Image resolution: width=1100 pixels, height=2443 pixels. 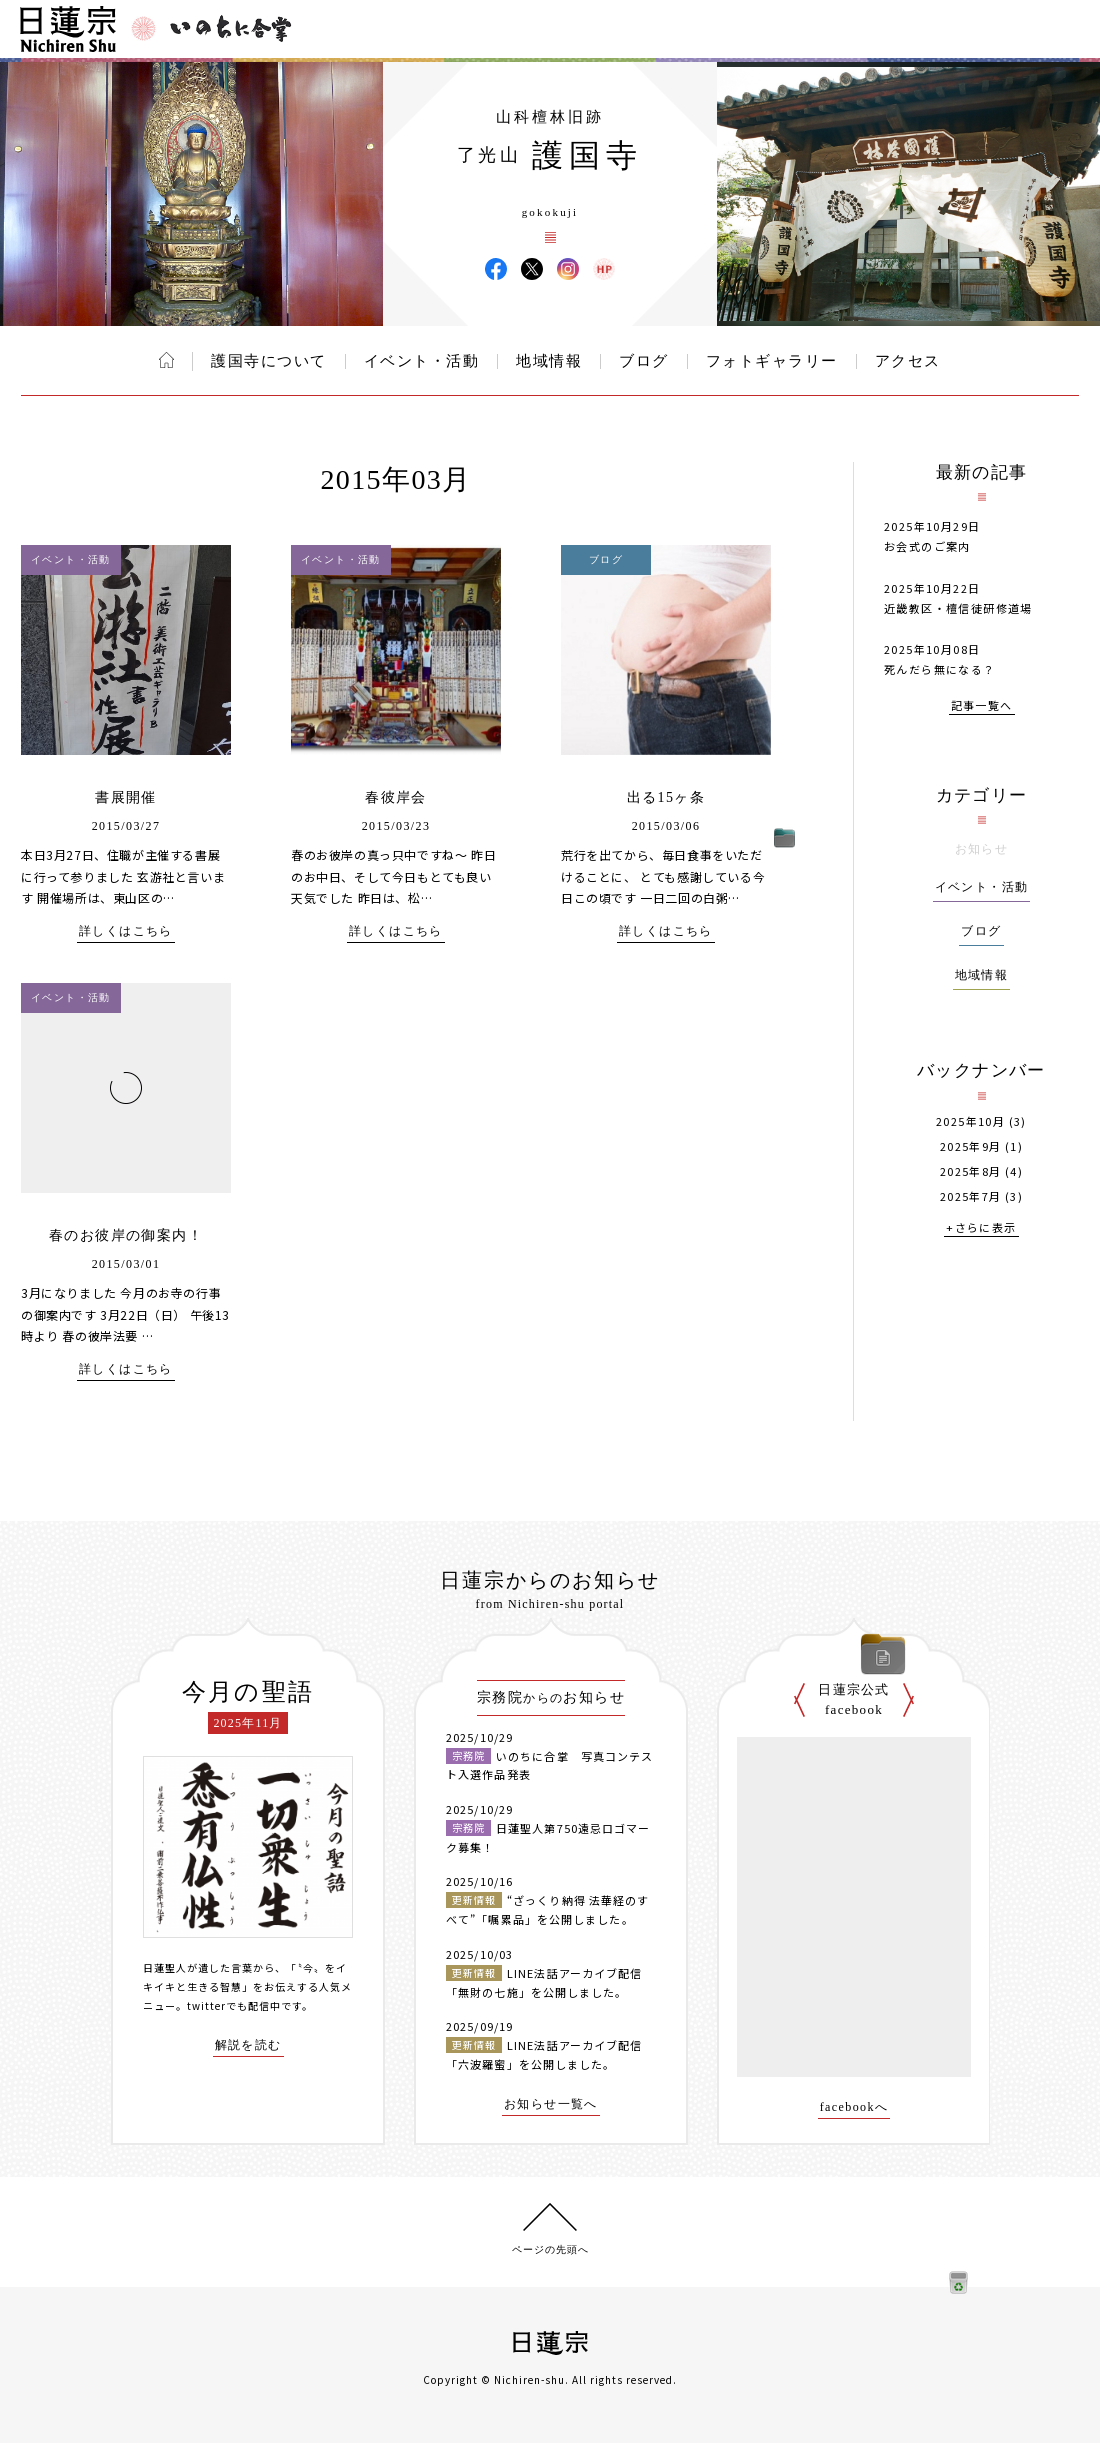 I want to click on indicates a valid drop target for moving files into this folder, so click(x=784, y=837).